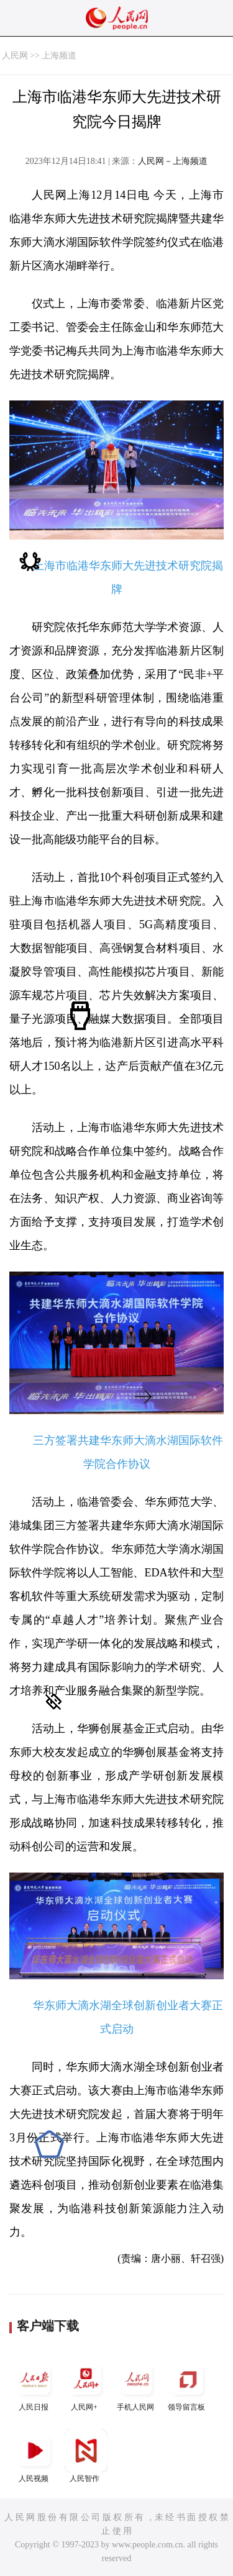  I want to click on disable navigation or directions, so click(53, 1701).